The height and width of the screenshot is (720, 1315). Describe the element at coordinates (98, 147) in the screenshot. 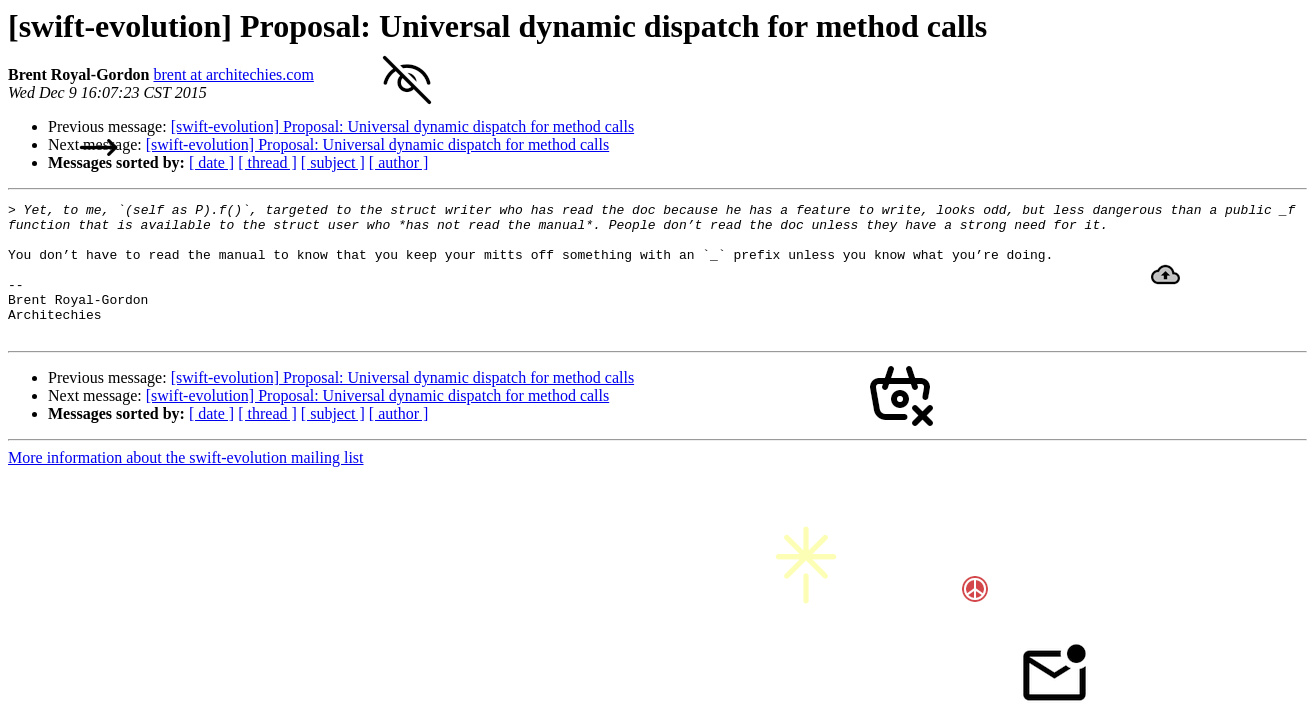

I see `move item to the right` at that location.